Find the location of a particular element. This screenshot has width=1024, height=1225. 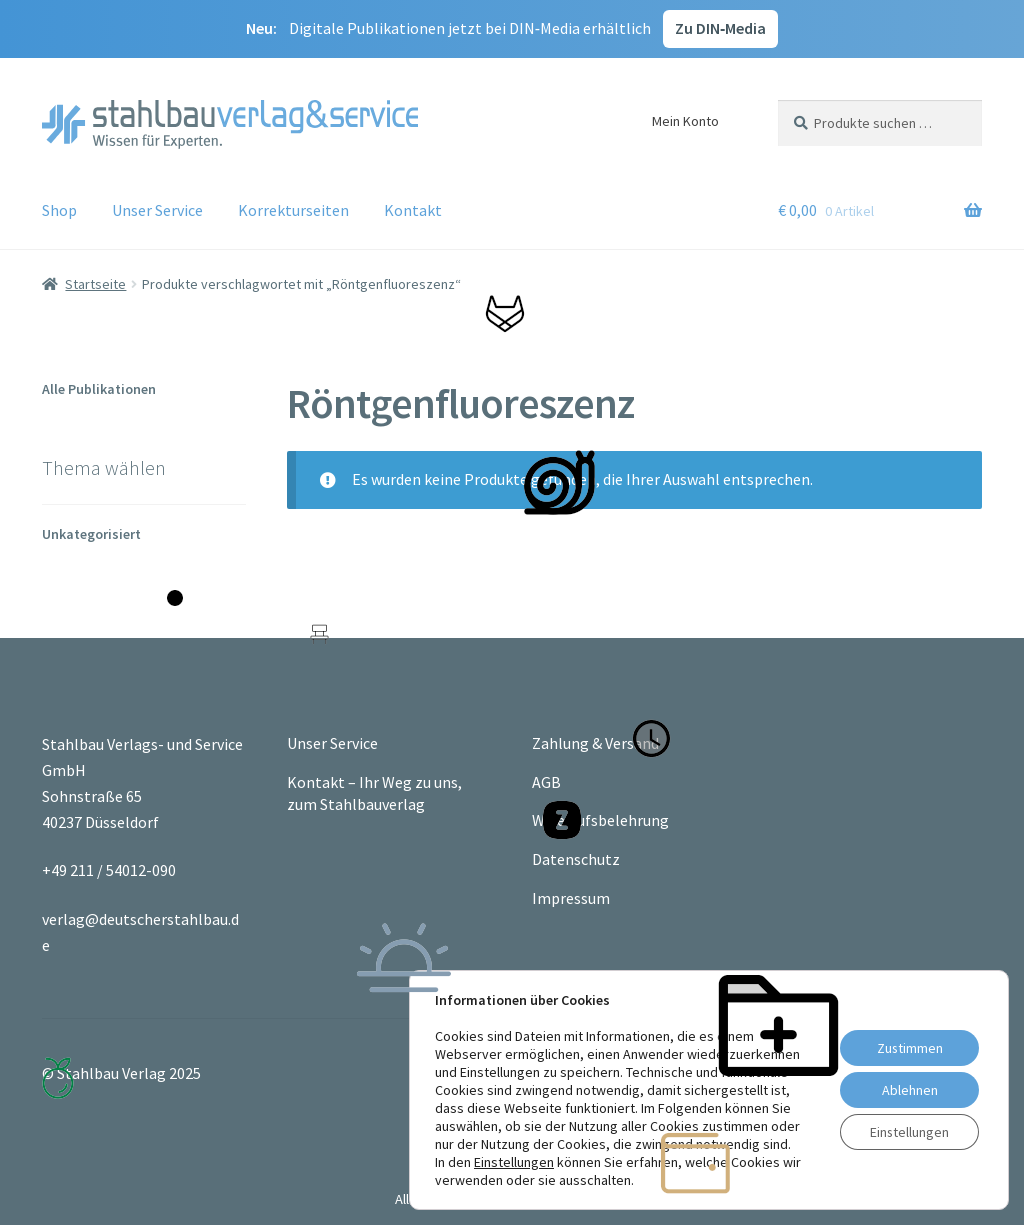

browse furniture or seating options is located at coordinates (319, 634).